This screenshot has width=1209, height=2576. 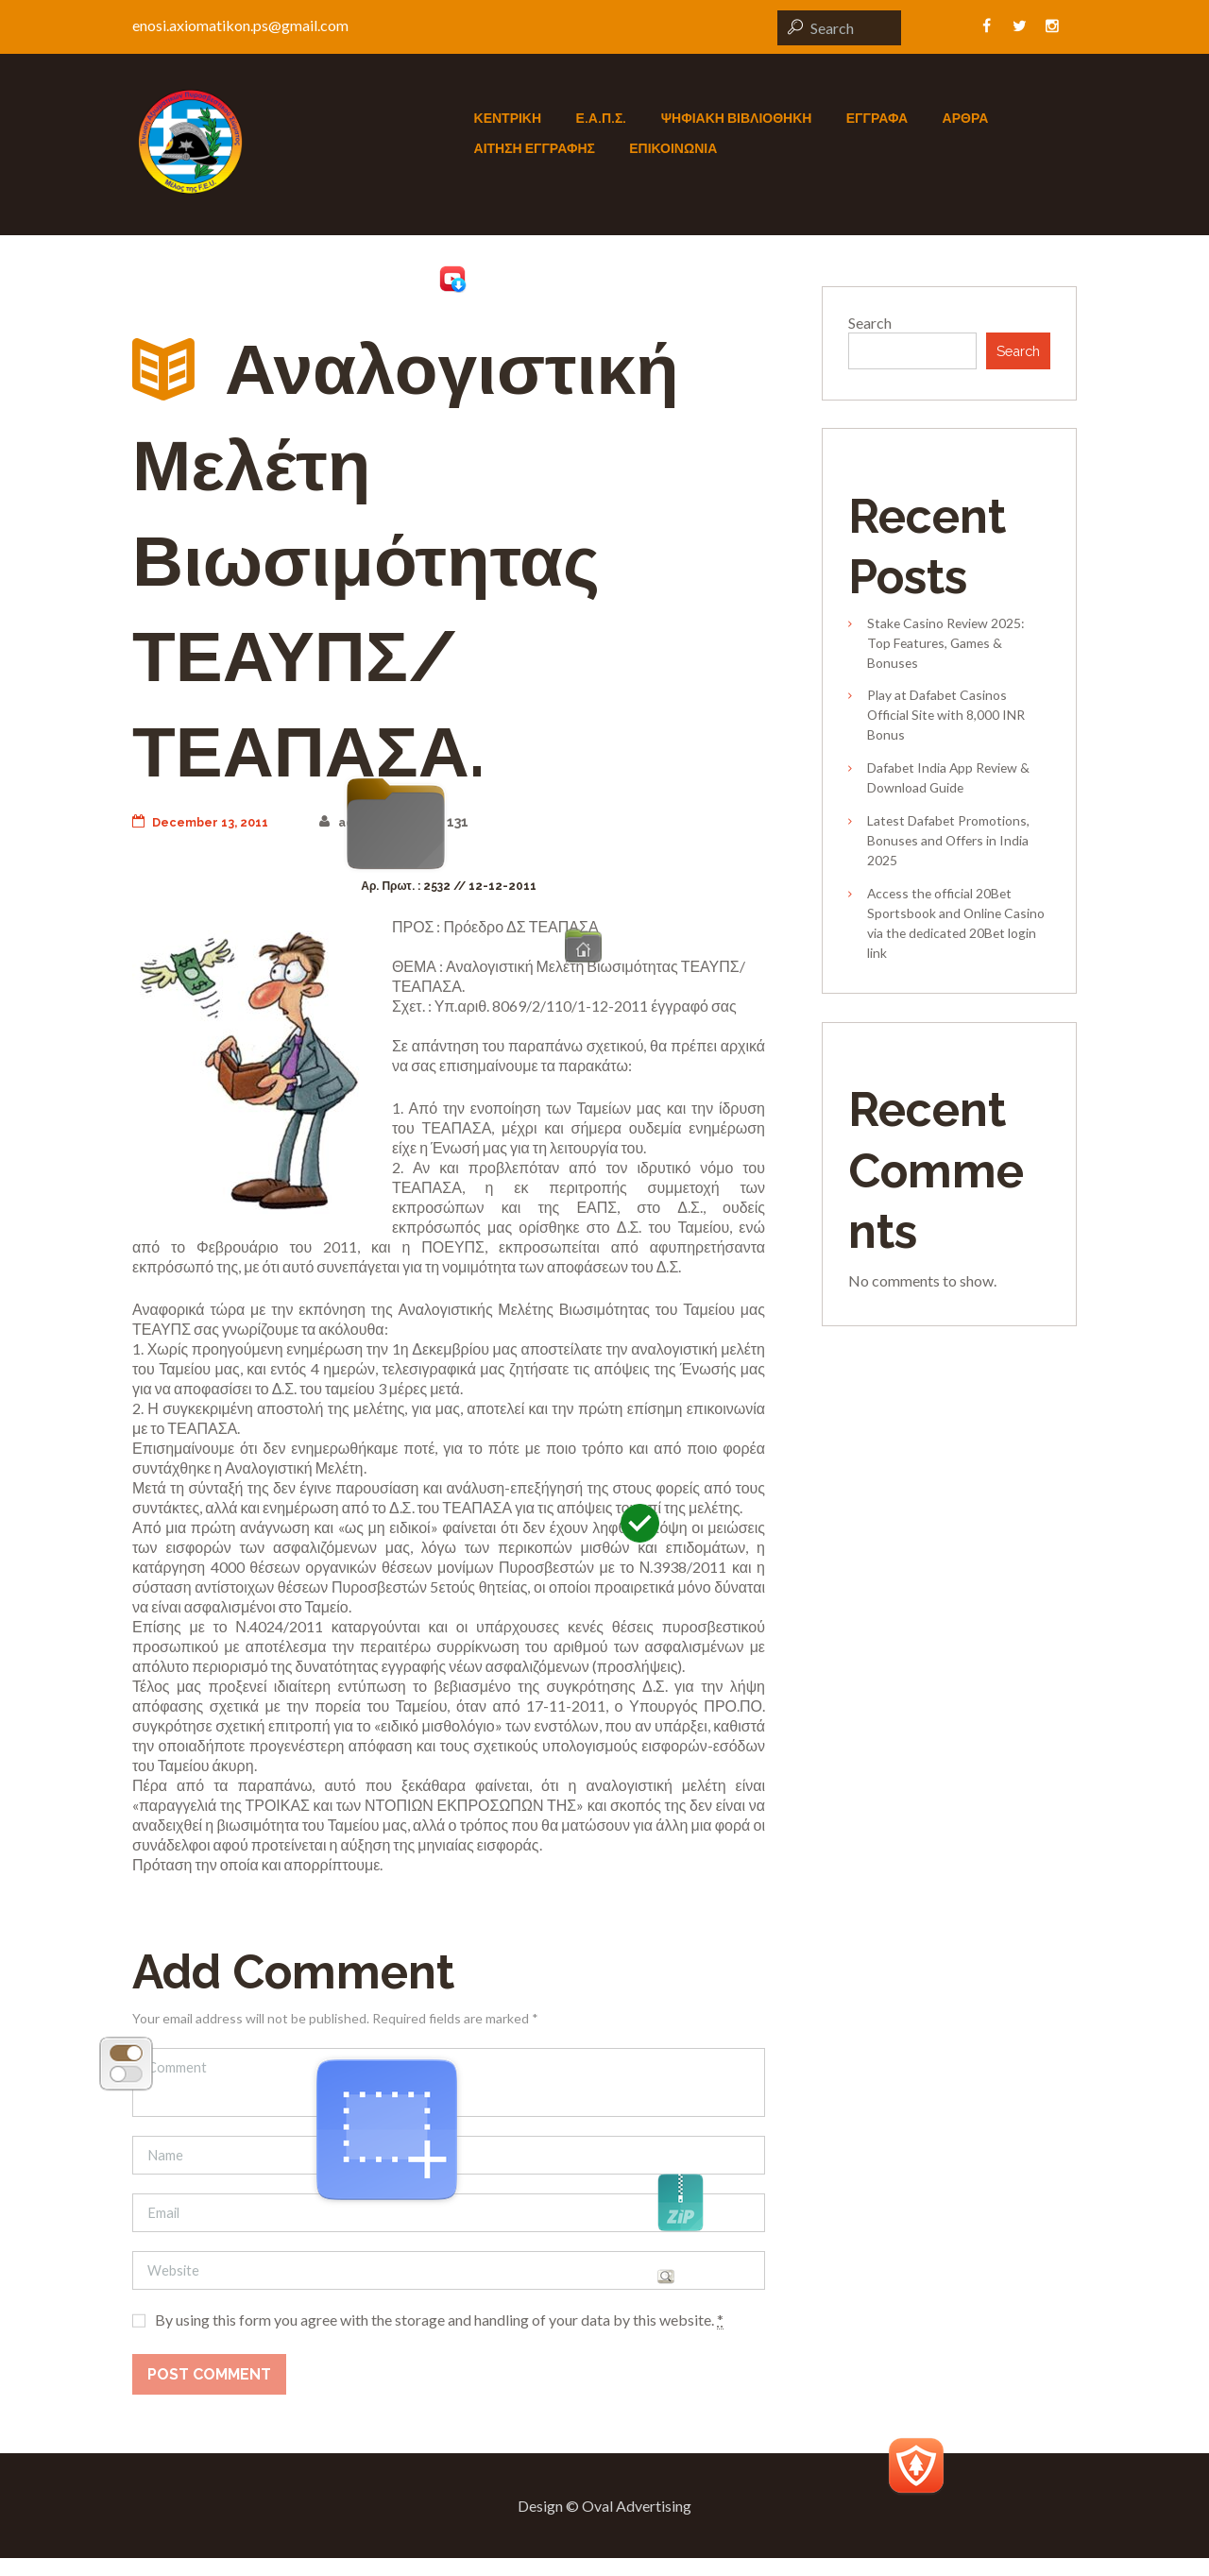 I want to click on open the image viewer application, so click(x=666, y=2277).